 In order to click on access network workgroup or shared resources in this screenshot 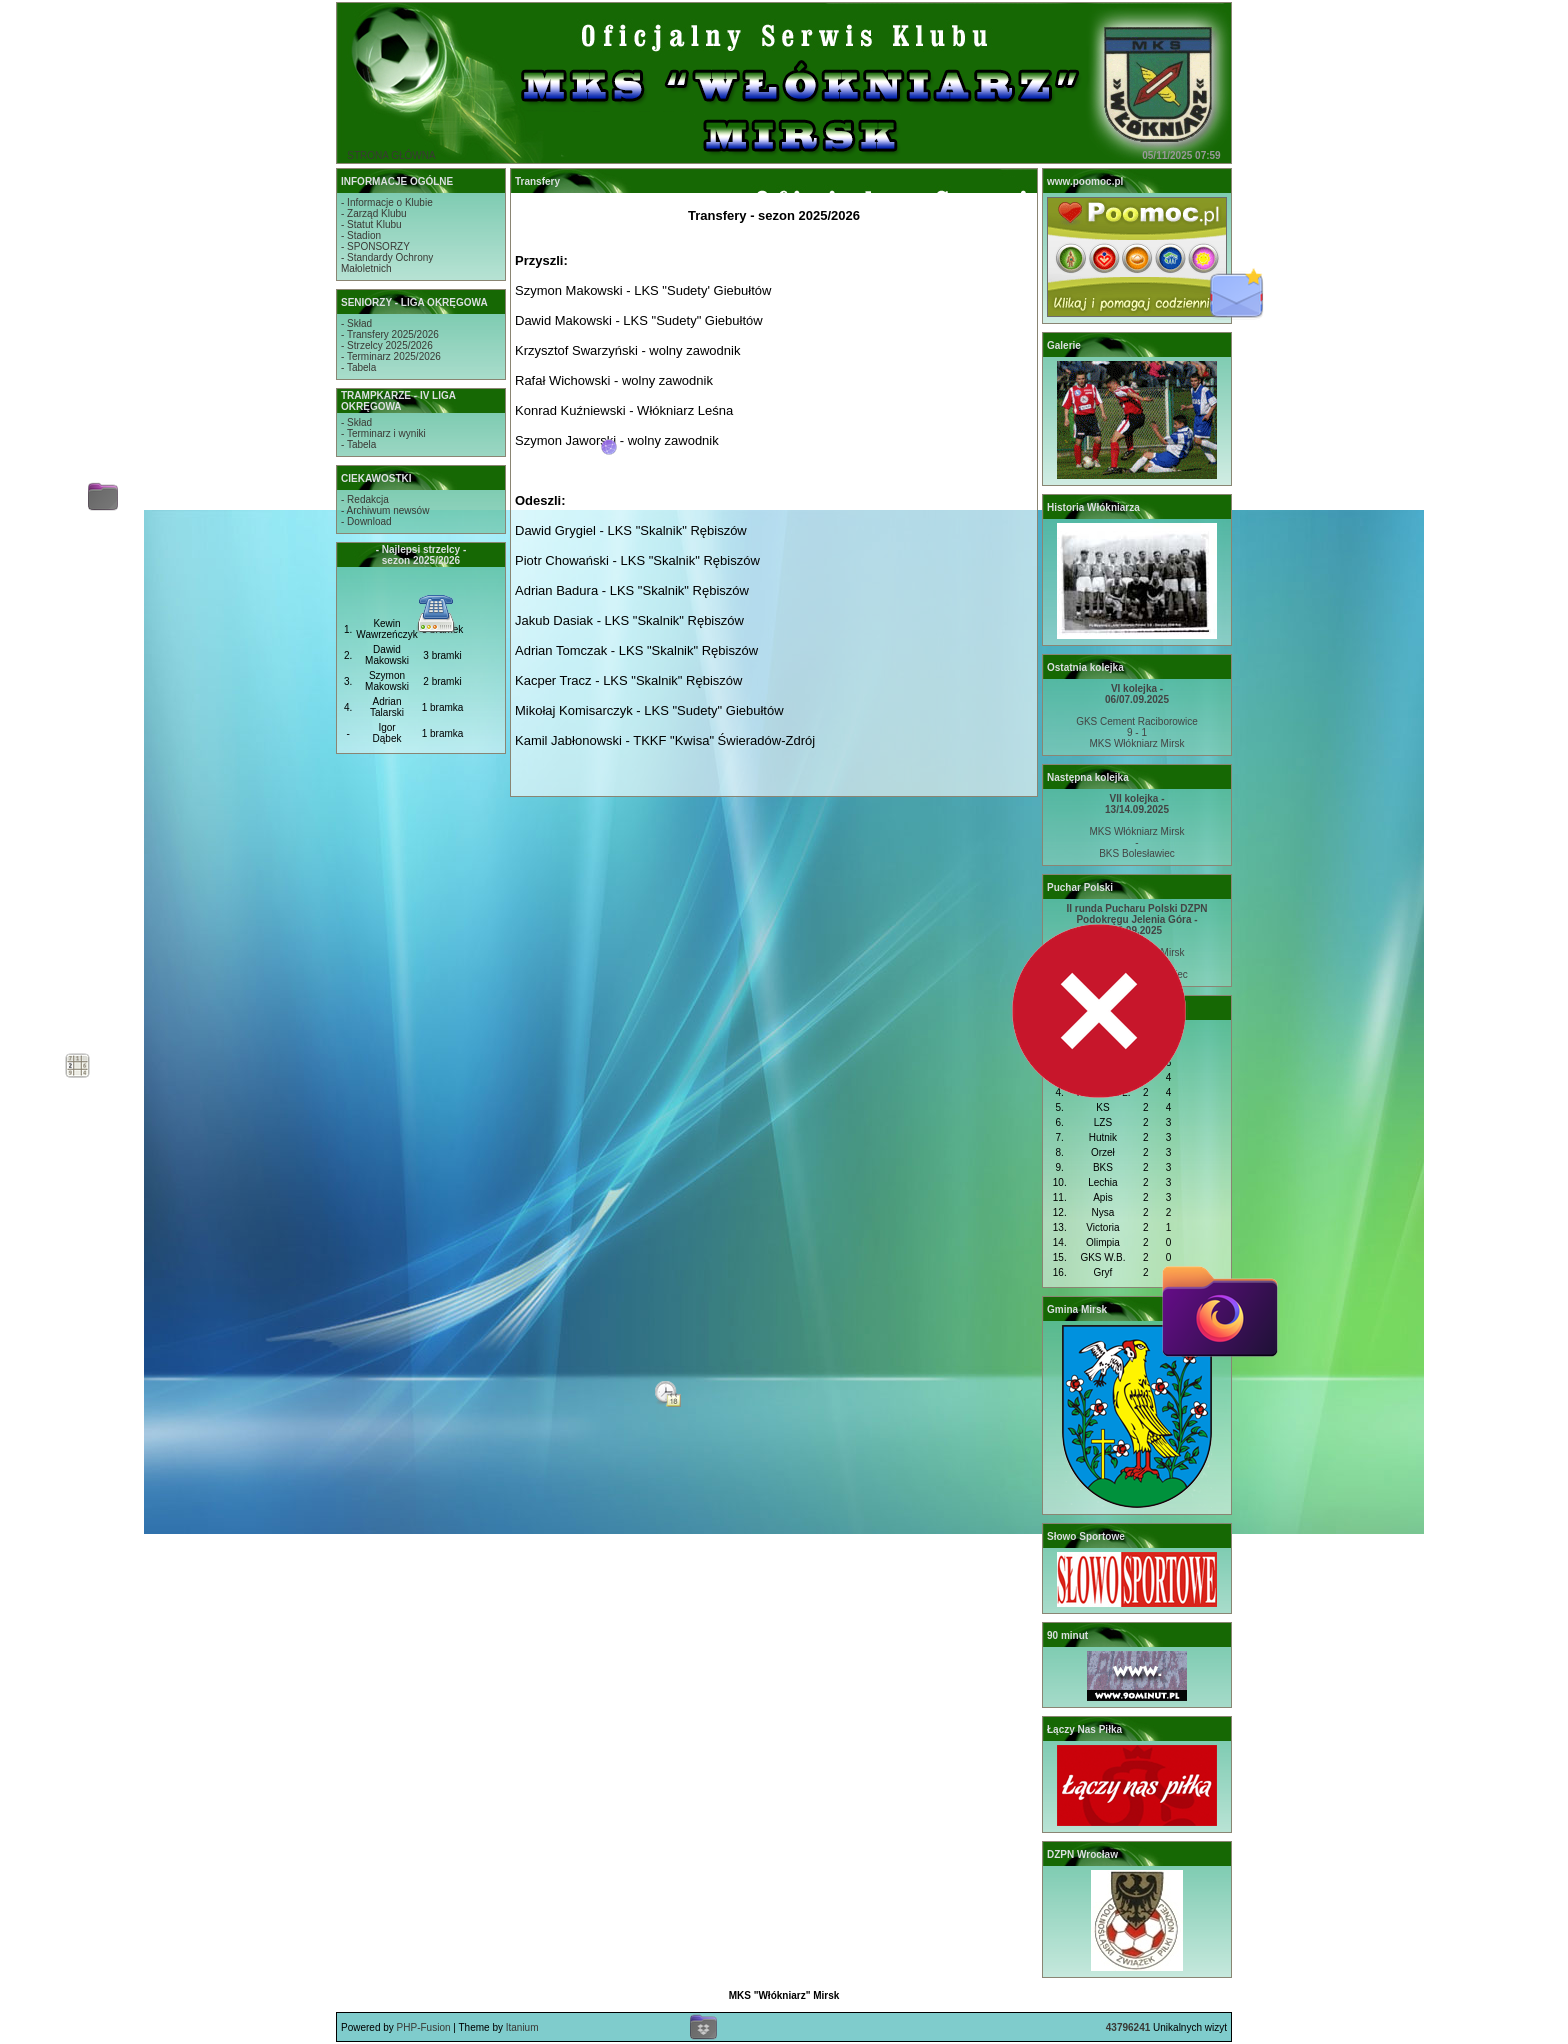, I will do `click(609, 447)`.